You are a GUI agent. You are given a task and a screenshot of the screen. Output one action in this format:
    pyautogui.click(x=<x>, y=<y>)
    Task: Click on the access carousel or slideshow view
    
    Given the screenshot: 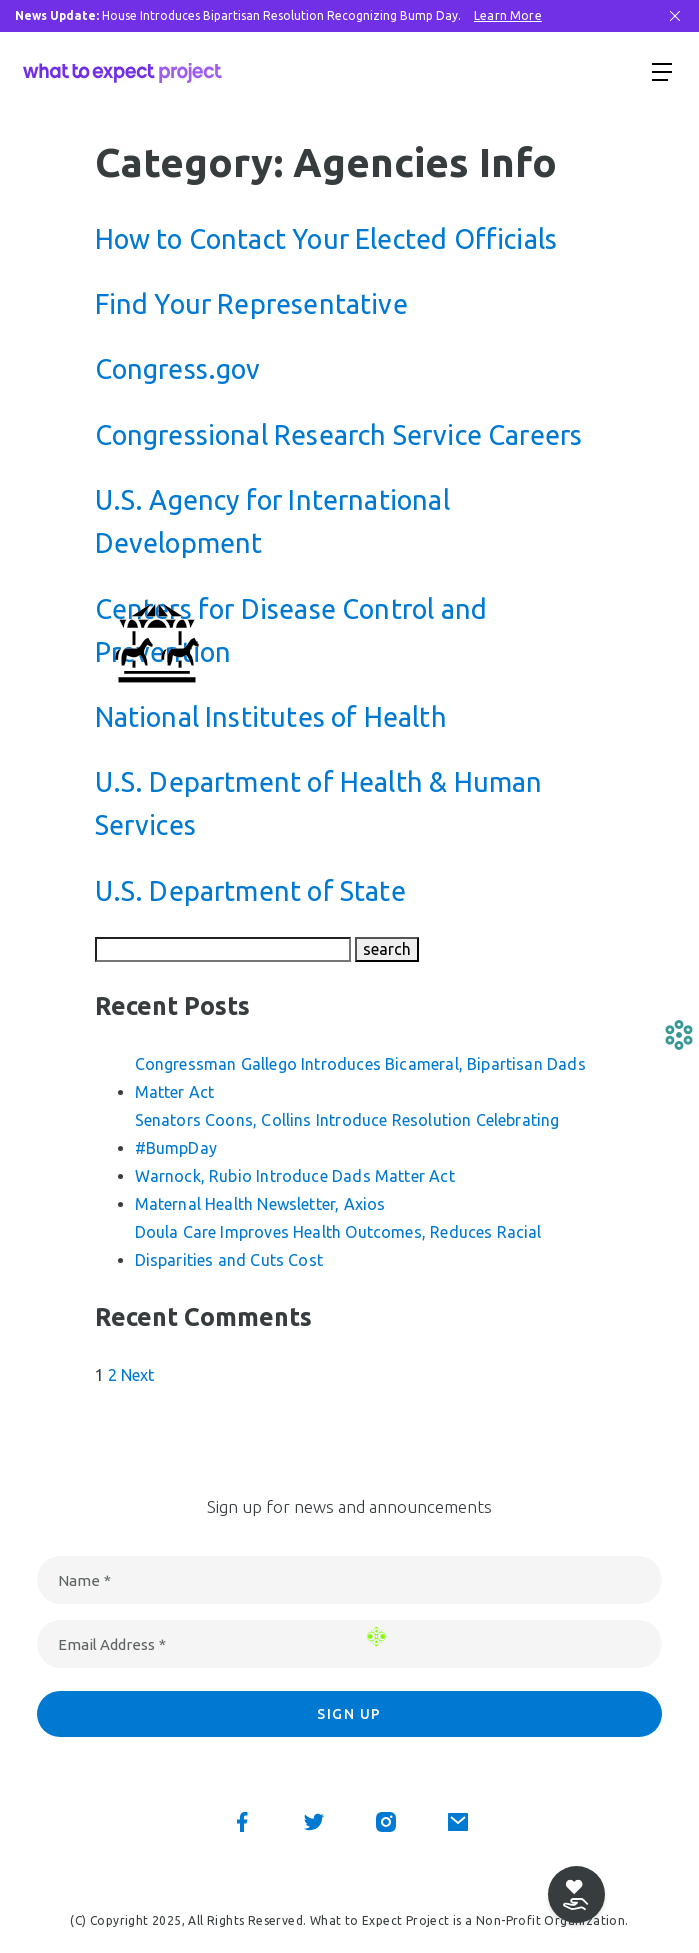 What is the action you would take?
    pyautogui.click(x=157, y=641)
    